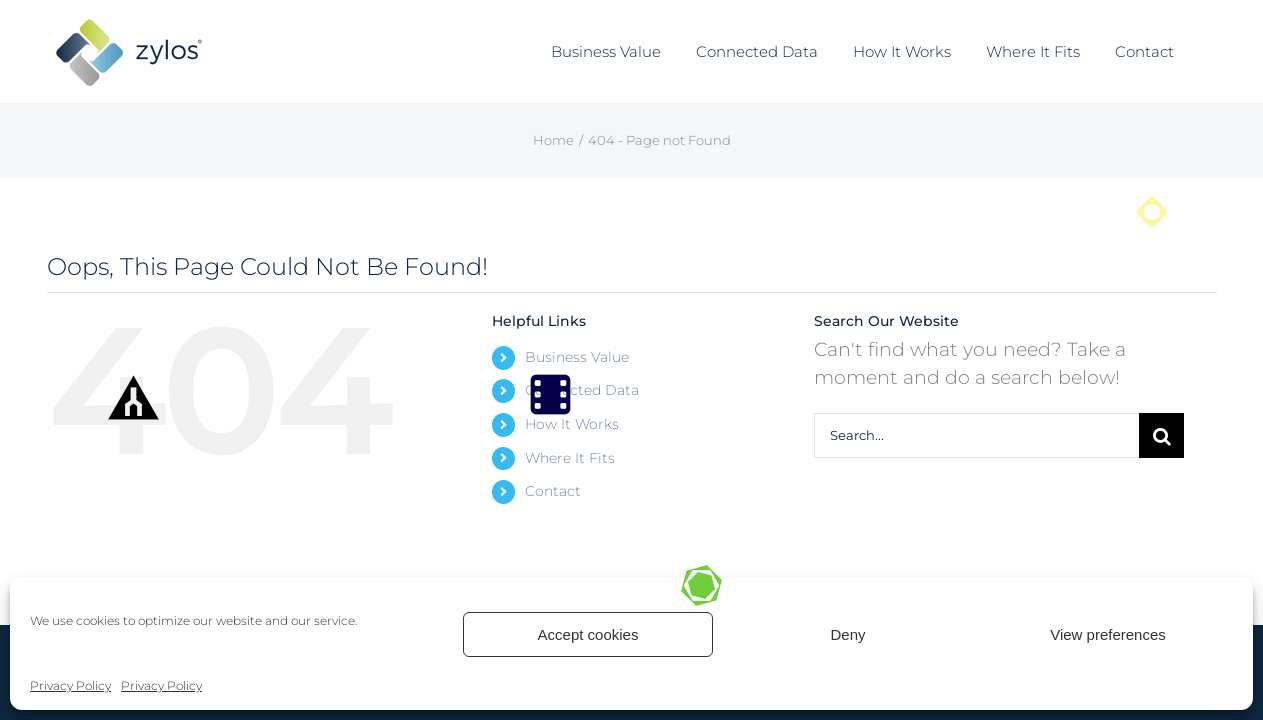  Describe the element at coordinates (1152, 212) in the screenshot. I see `cloudsmith logo` at that location.